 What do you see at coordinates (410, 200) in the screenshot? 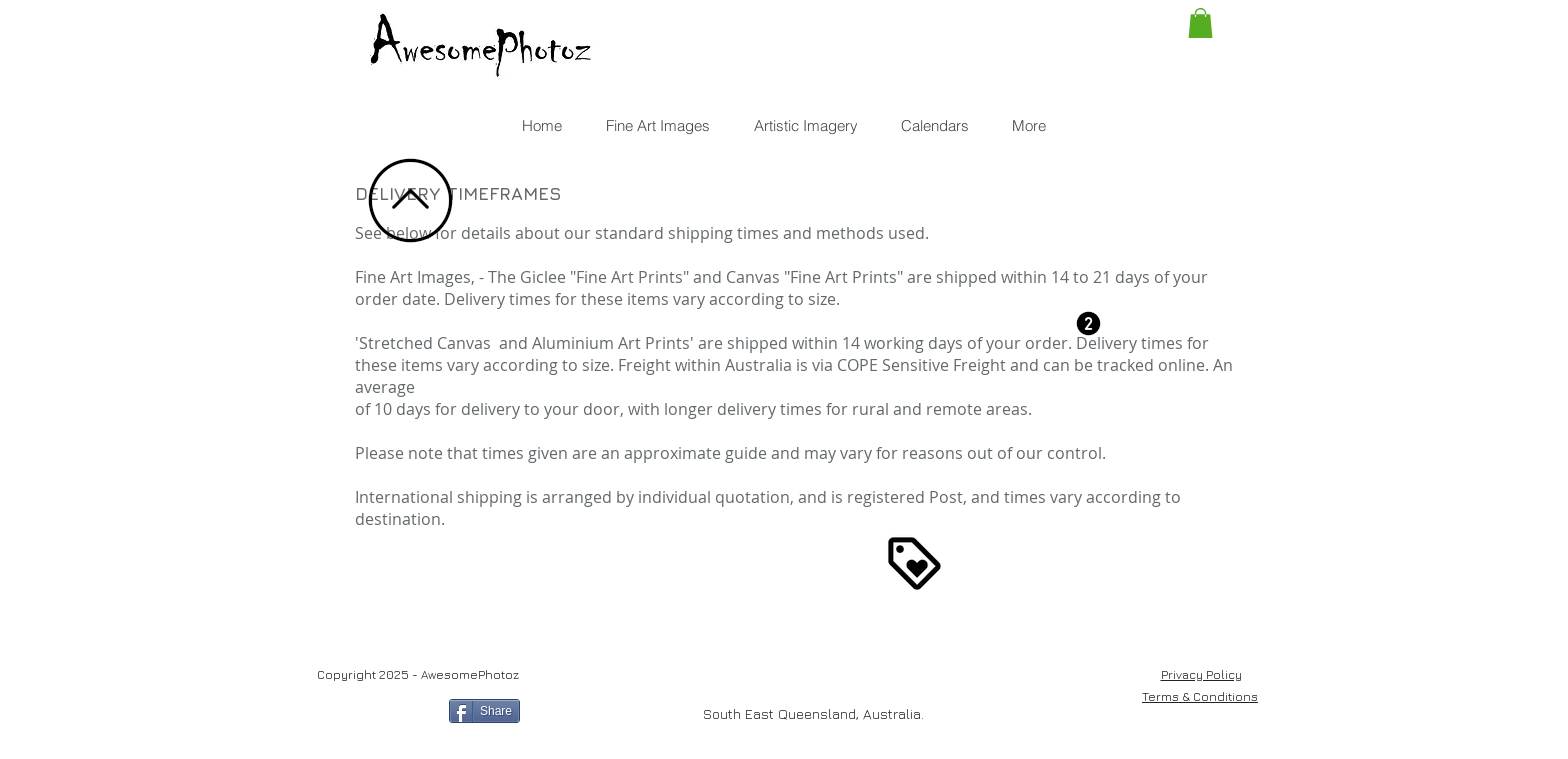
I see `scroll up or return to top` at bounding box center [410, 200].